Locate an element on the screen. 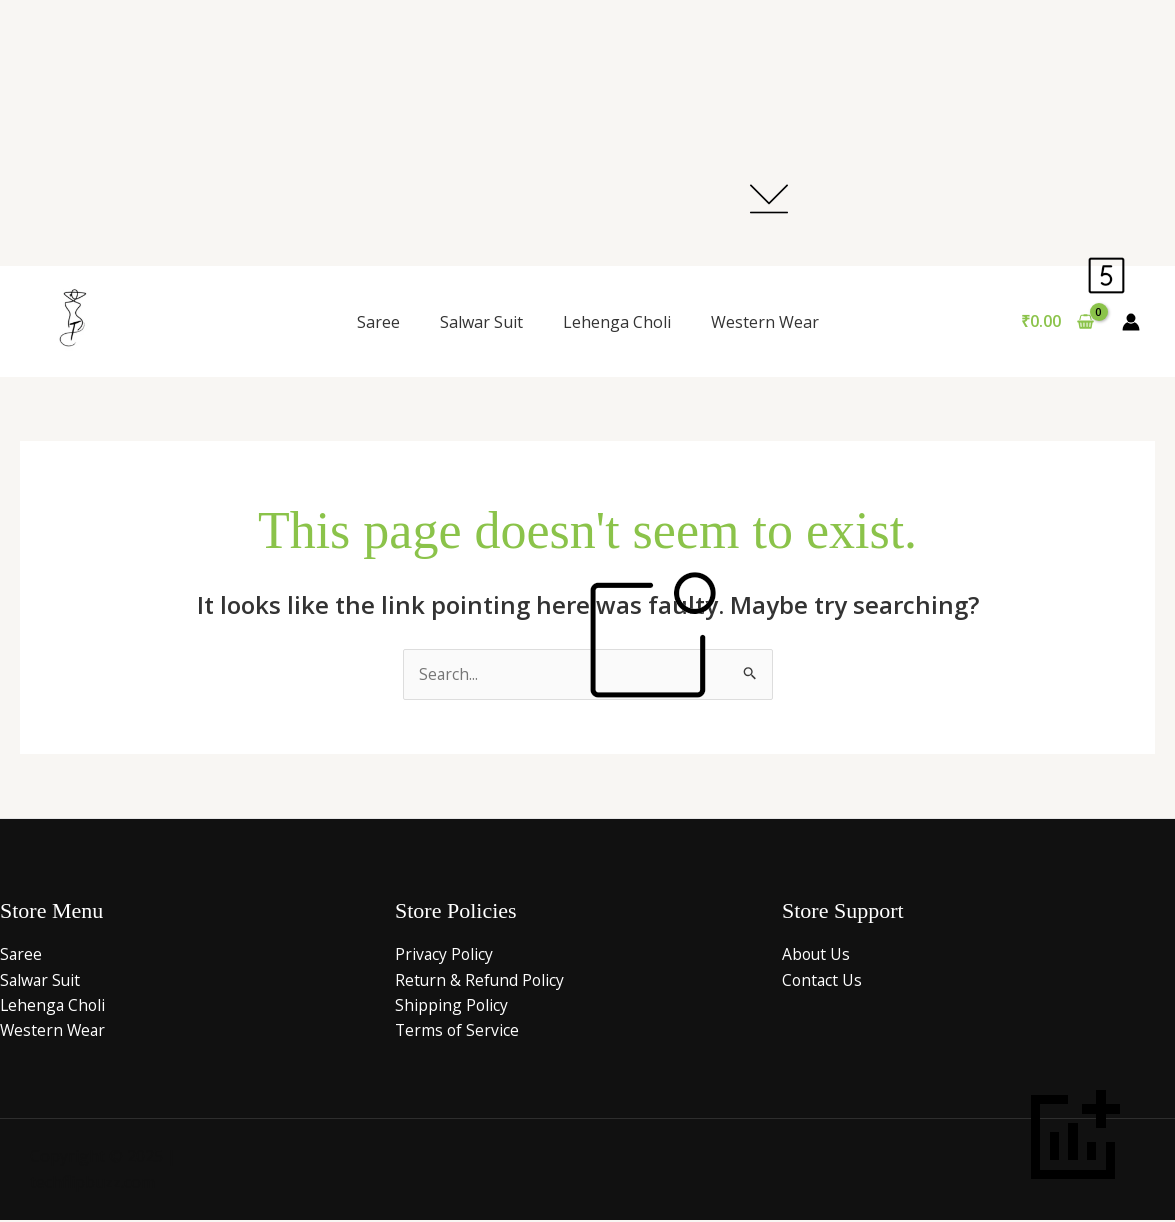 The height and width of the screenshot is (1222, 1175). view notifications is located at coordinates (650, 637).